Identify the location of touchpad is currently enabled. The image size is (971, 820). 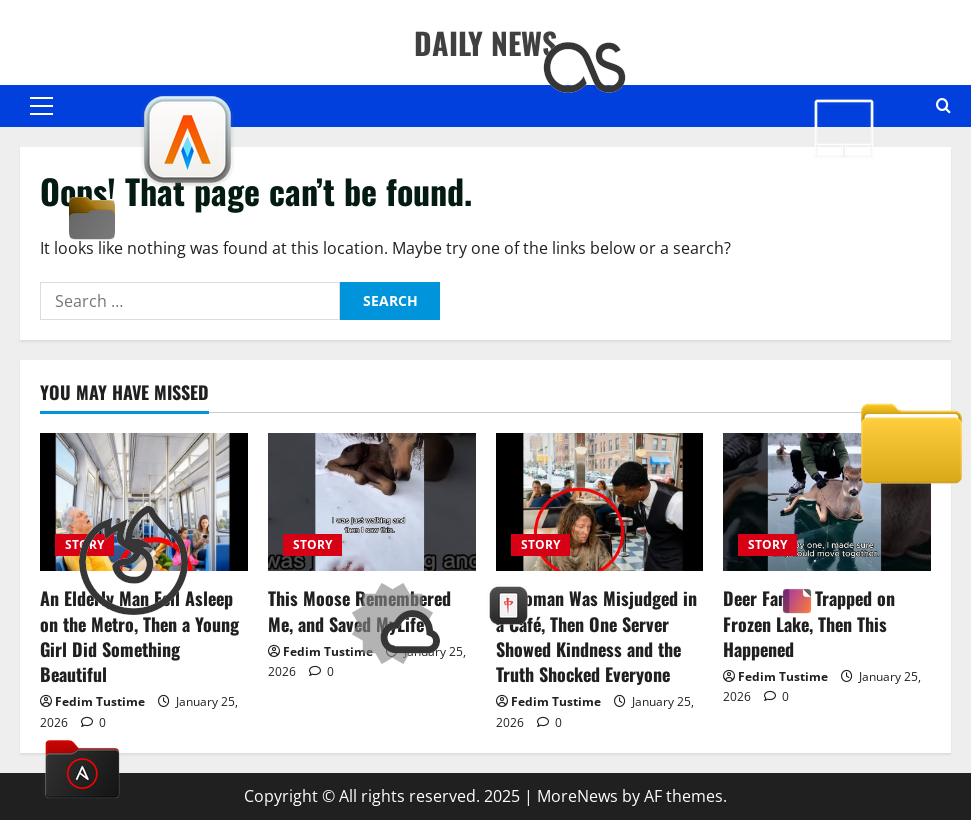
(844, 129).